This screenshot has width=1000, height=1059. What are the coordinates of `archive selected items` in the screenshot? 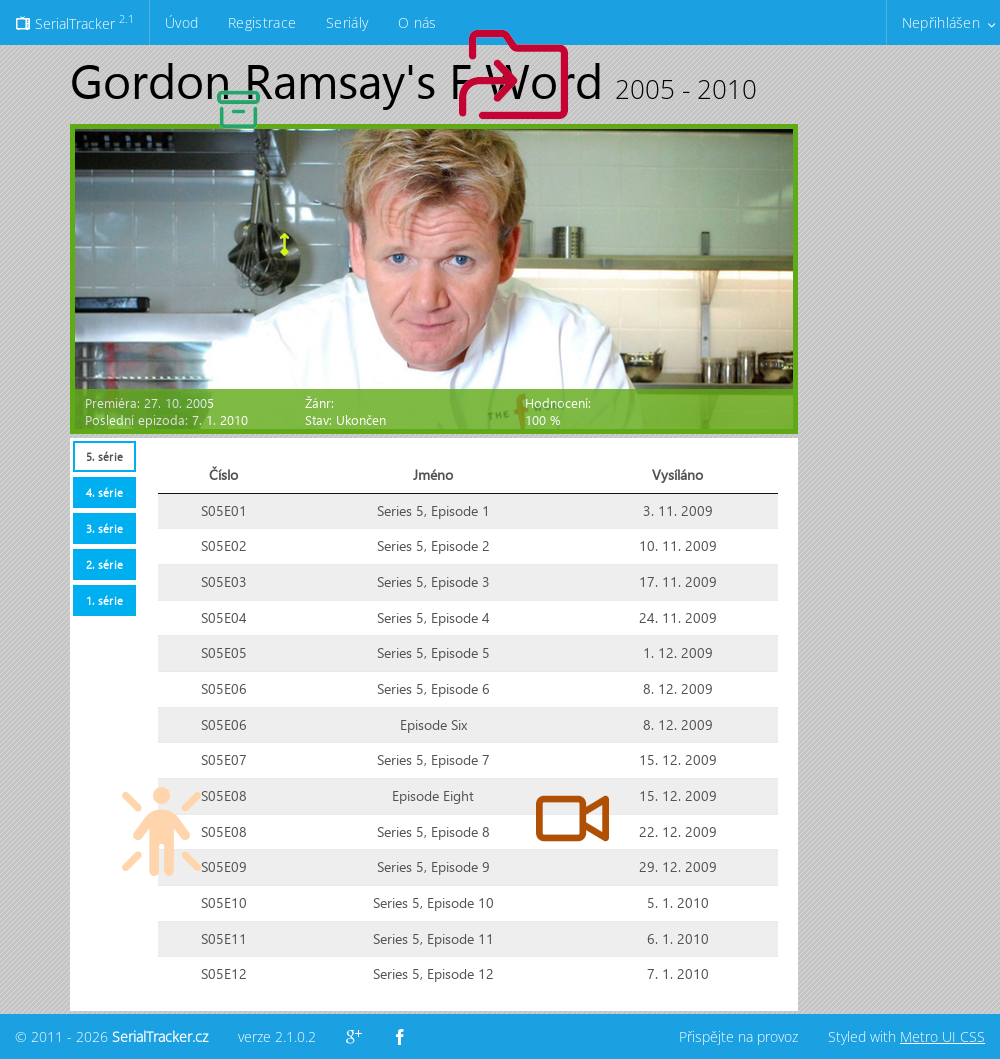 It's located at (238, 109).